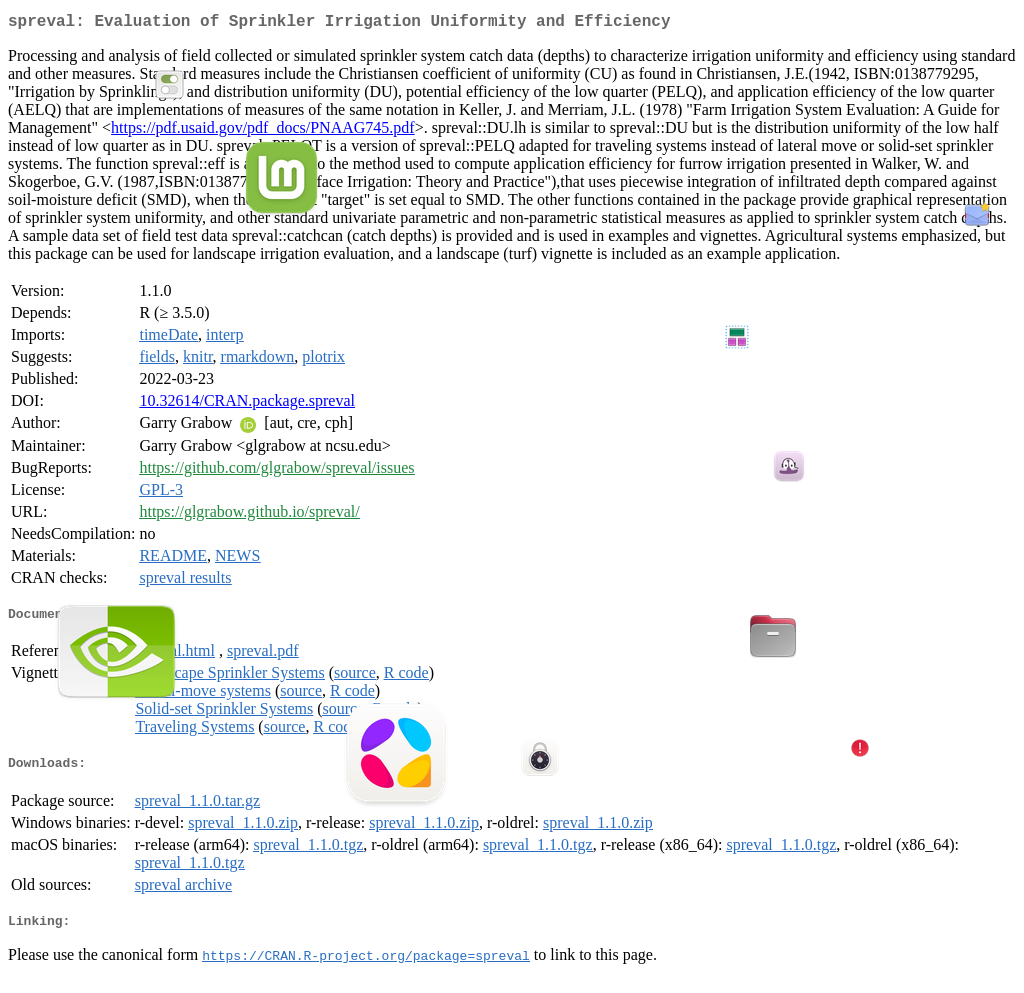  Describe the element at coordinates (540, 757) in the screenshot. I see `open two-factor authentication app` at that location.